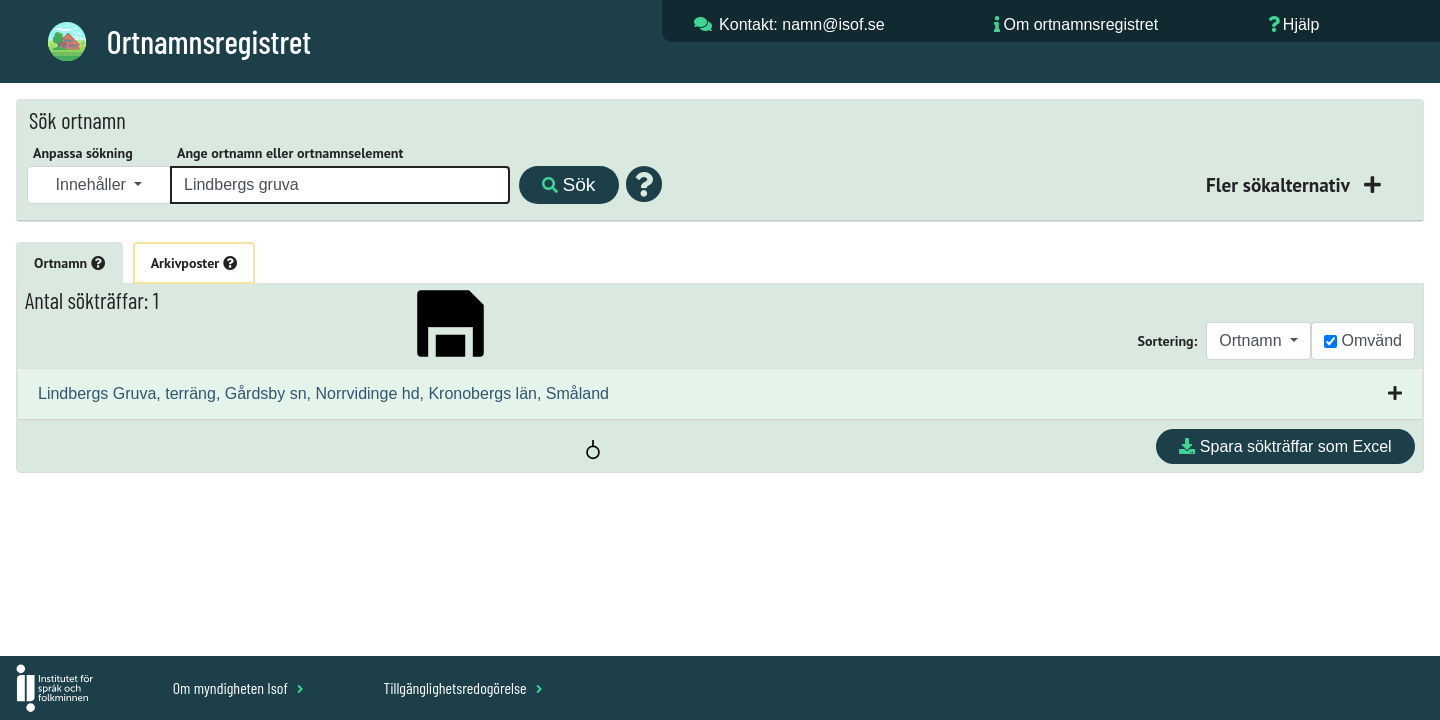 Image resolution: width=1440 pixels, height=720 pixels. What do you see at coordinates (450, 323) in the screenshot?
I see `save current file or document` at bounding box center [450, 323].